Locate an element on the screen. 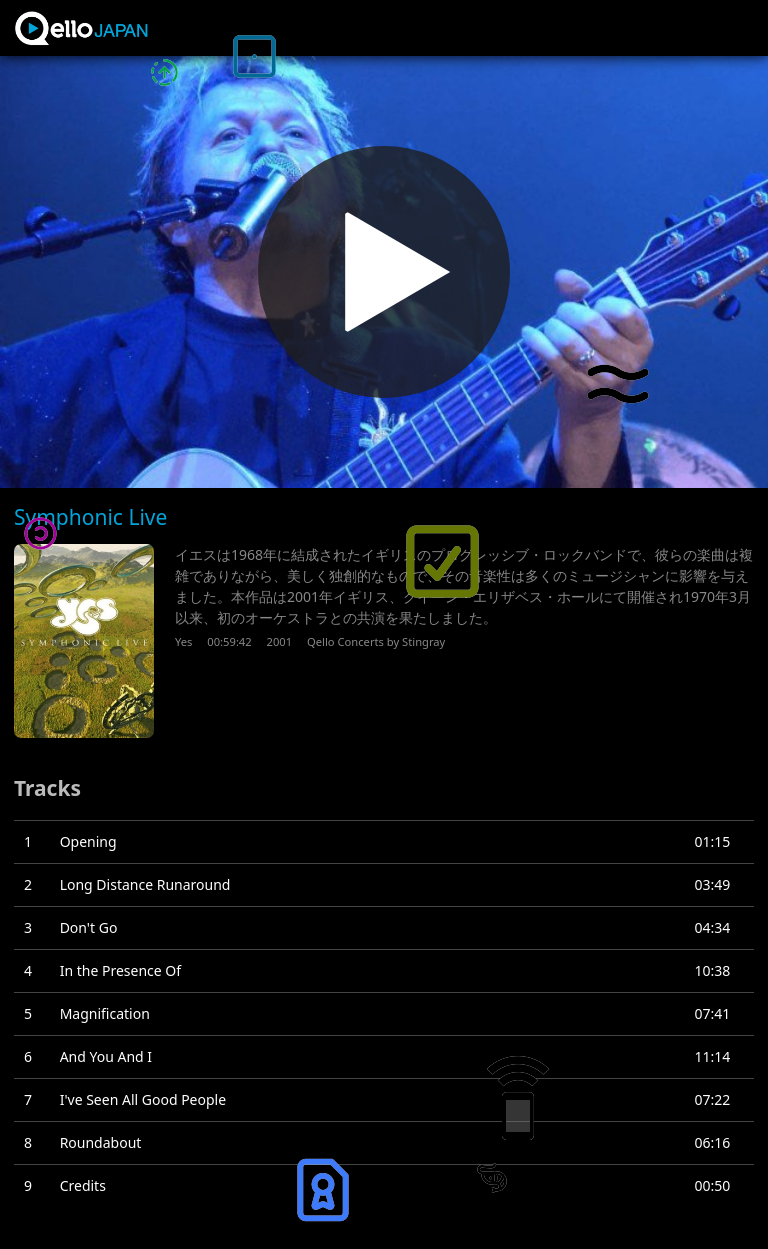 The width and height of the screenshot is (768, 1249). indicates copyleft licensing for content or software is located at coordinates (40, 533).